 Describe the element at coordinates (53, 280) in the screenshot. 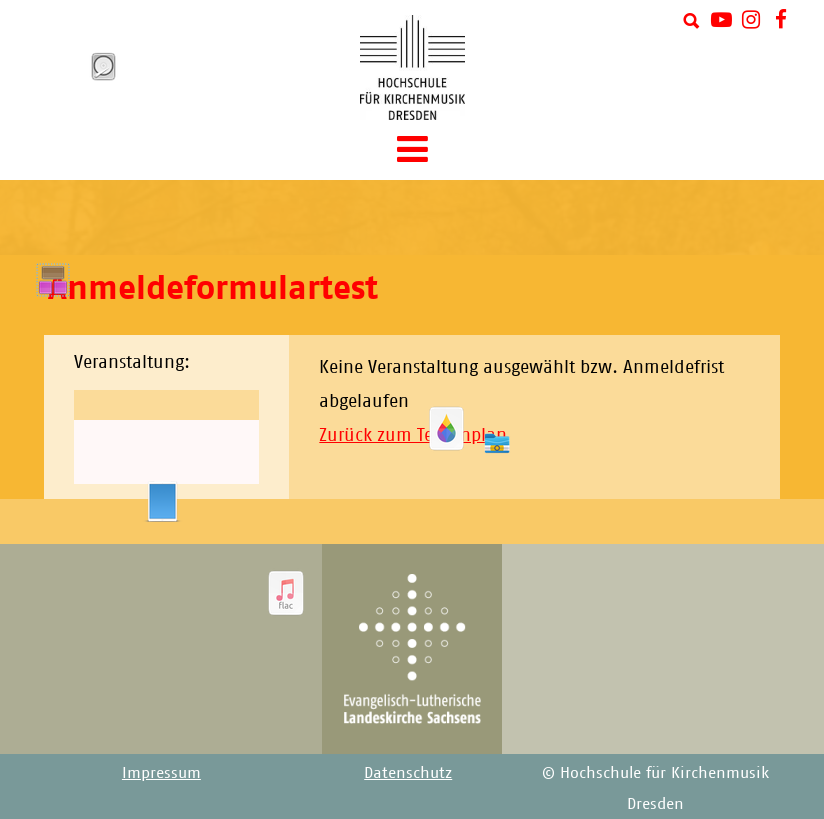

I see `select all items in the current view` at that location.